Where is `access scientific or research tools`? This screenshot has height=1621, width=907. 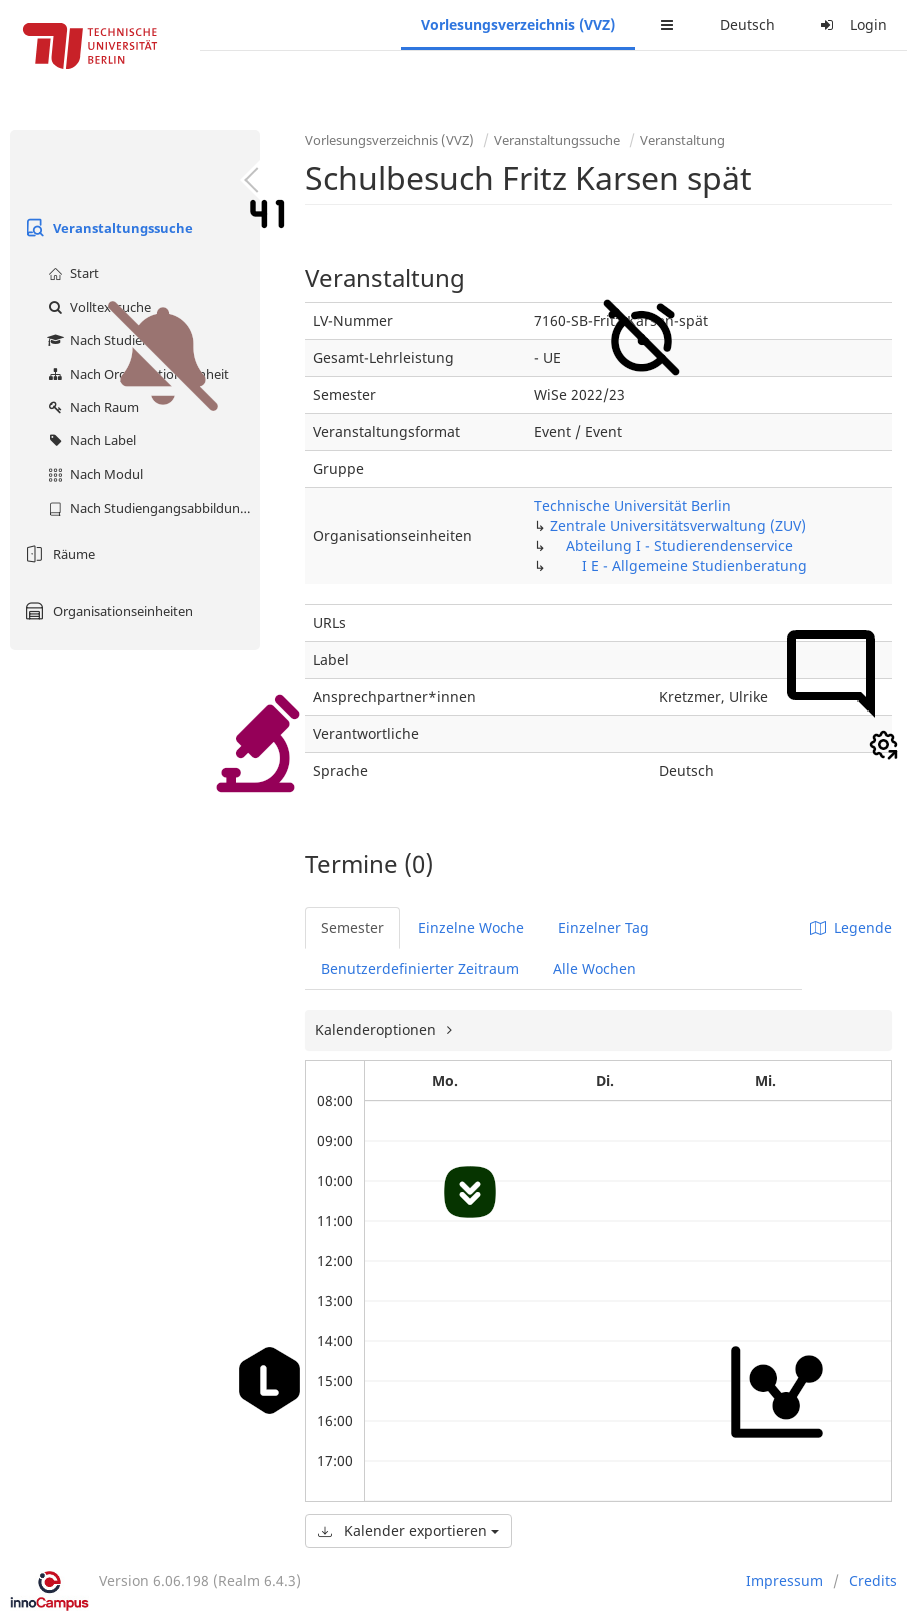
access scientific or research tools is located at coordinates (255, 743).